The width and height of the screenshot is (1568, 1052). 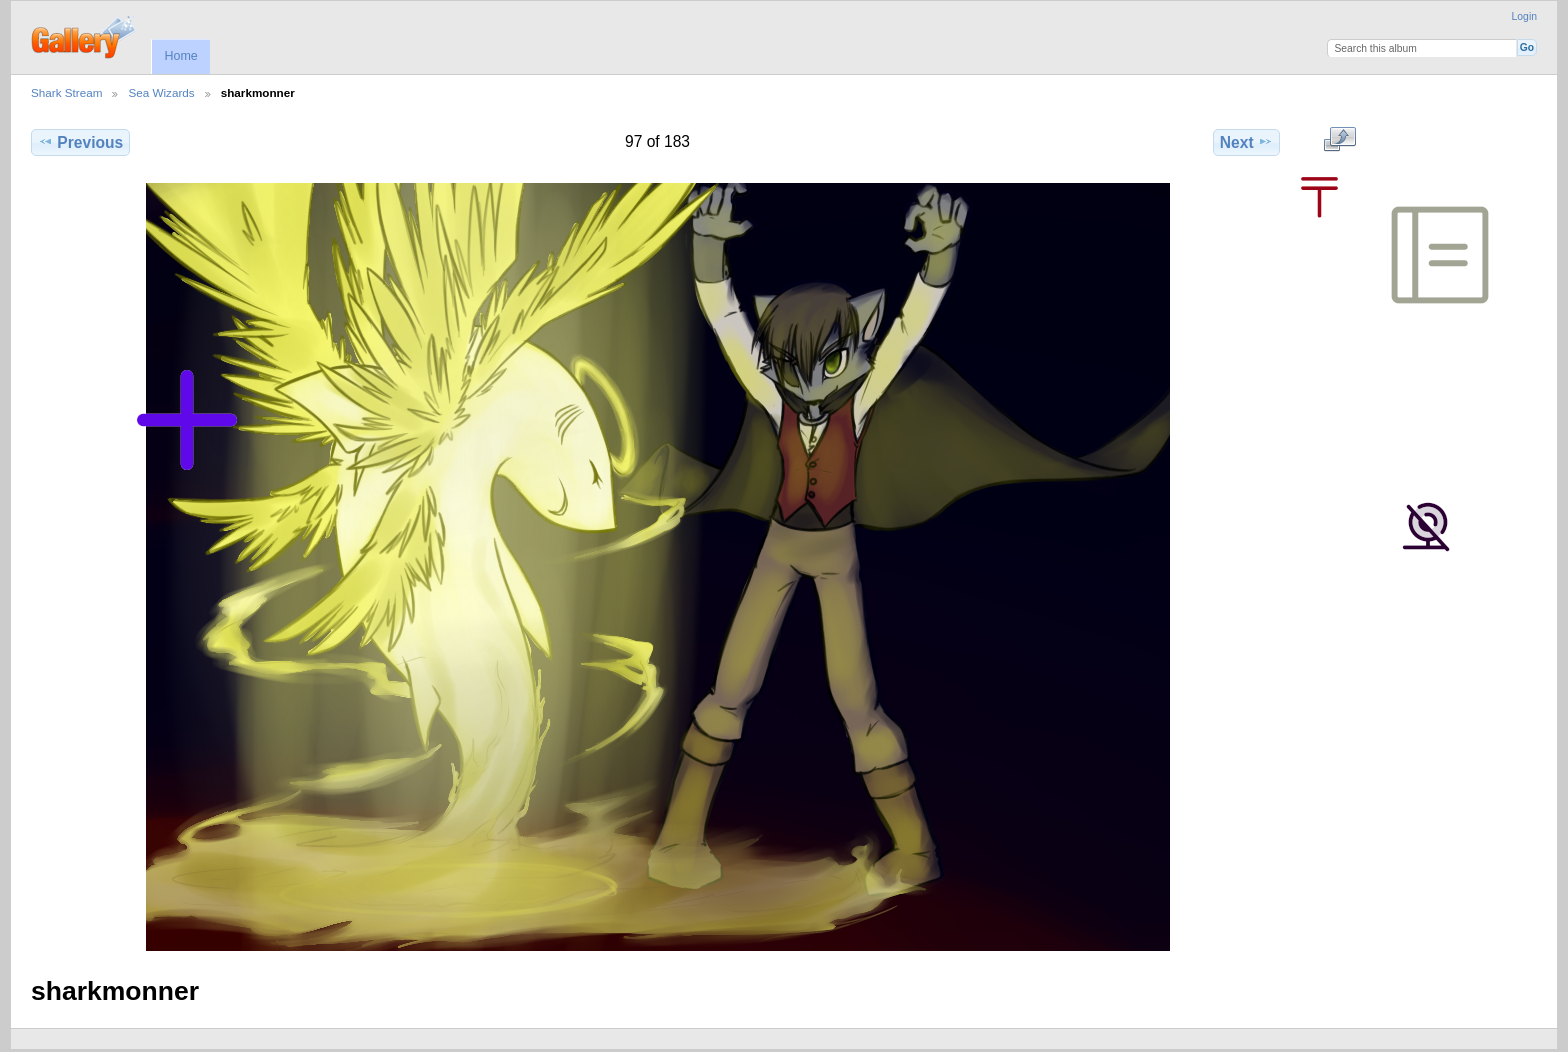 I want to click on webcam is disabled or turned off, so click(x=1428, y=528).